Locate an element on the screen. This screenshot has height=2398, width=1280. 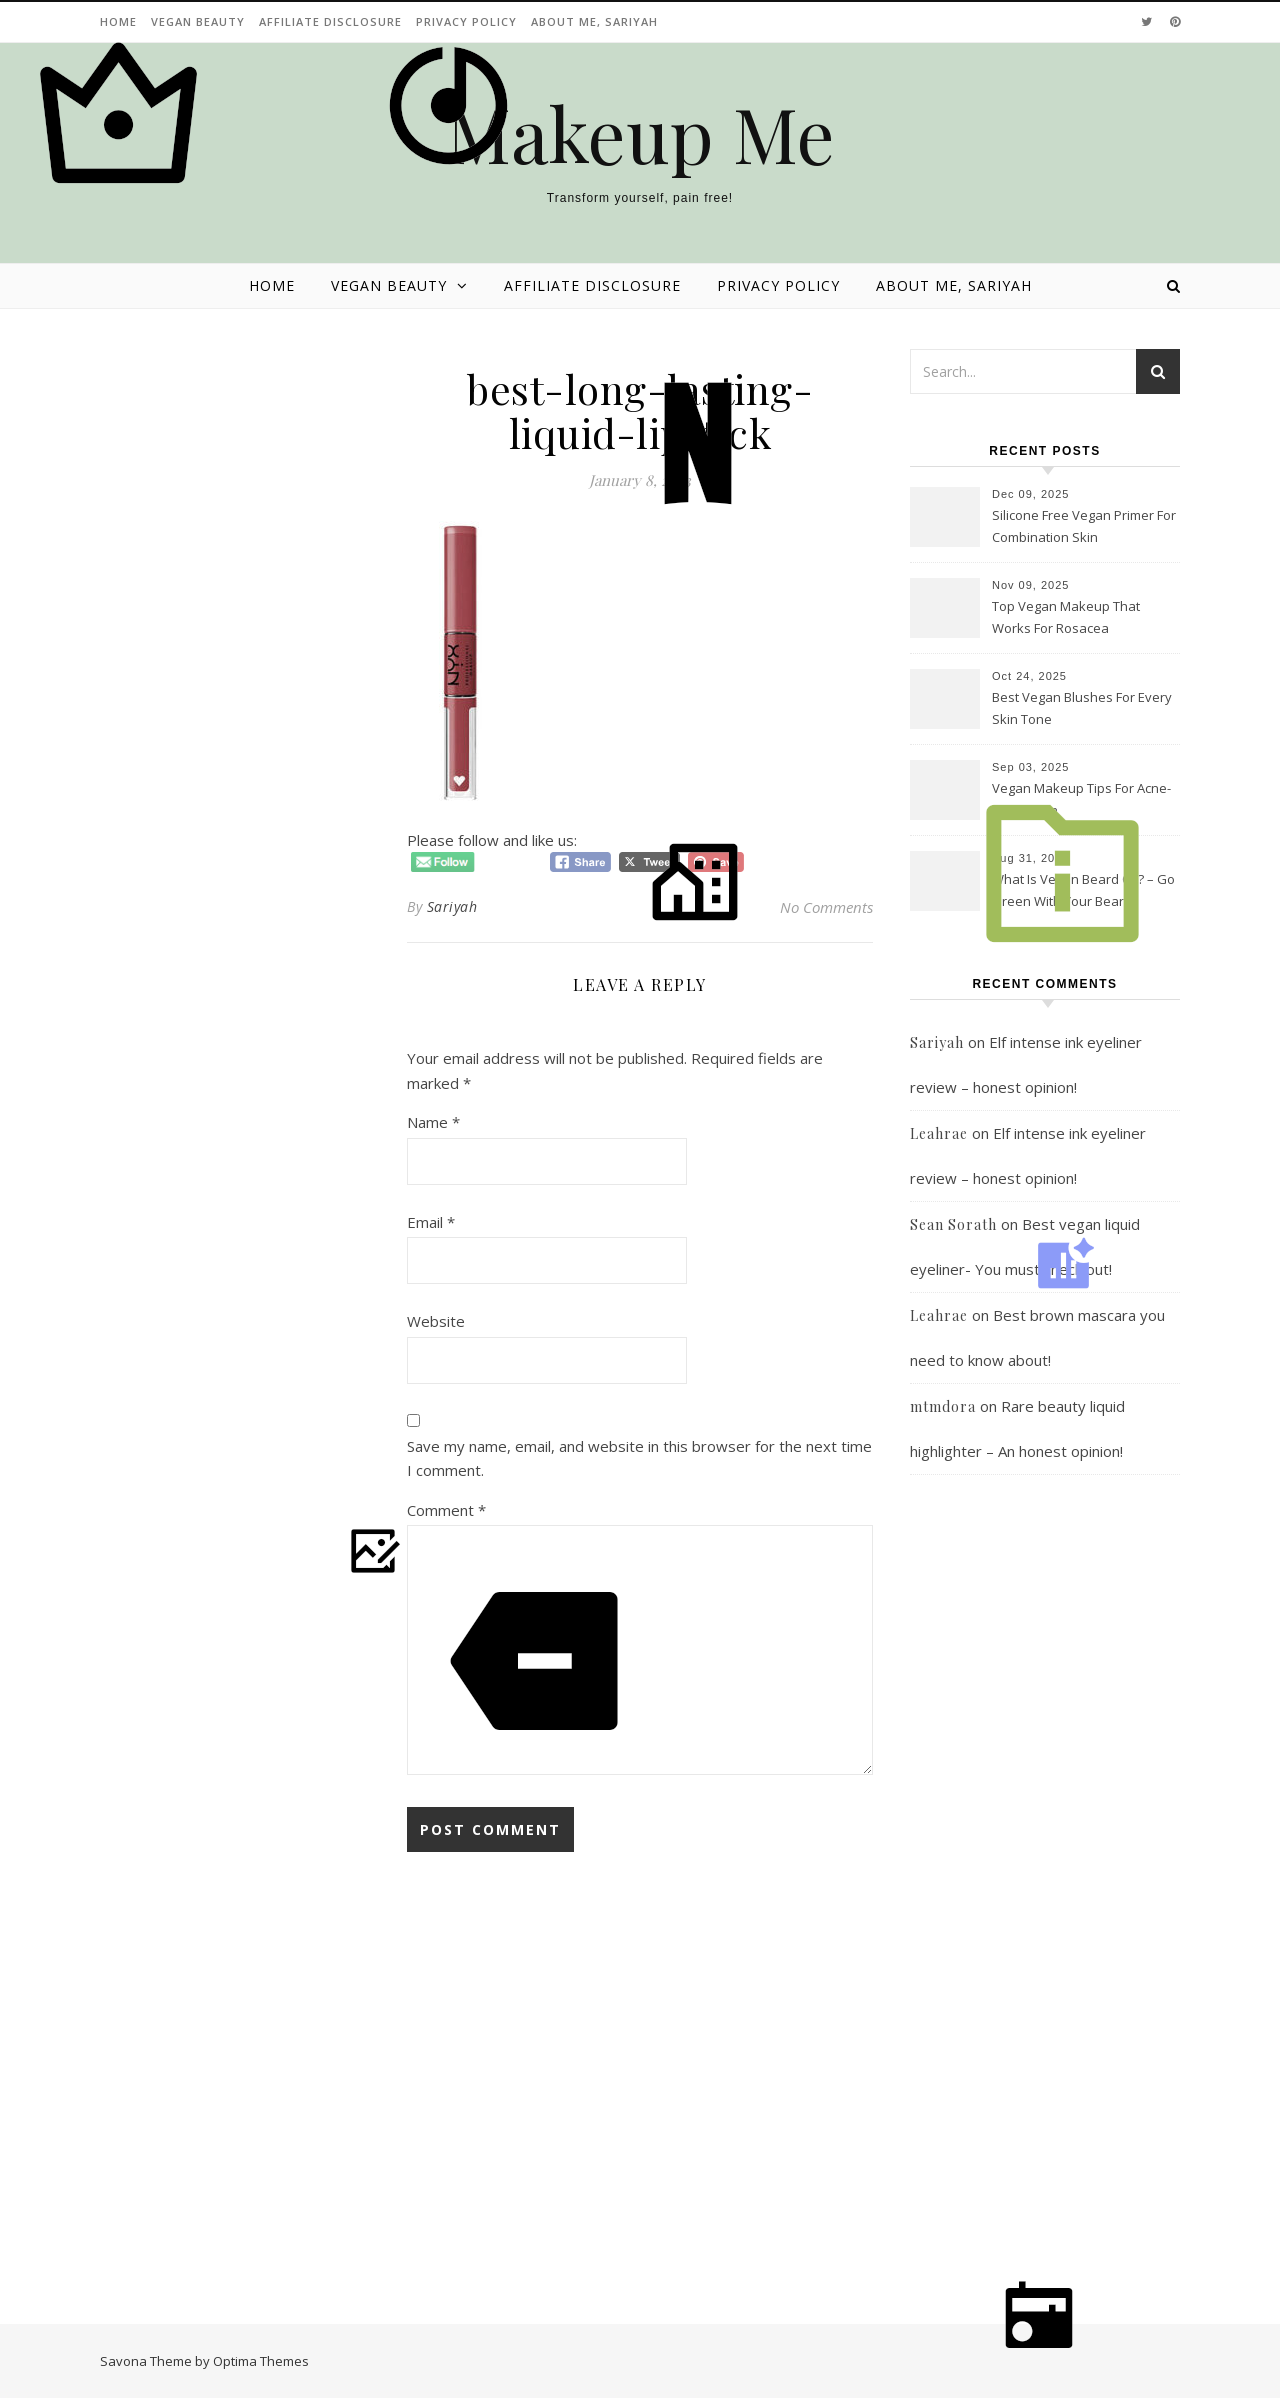
listen to radio or audio broadcasts is located at coordinates (1039, 2318).